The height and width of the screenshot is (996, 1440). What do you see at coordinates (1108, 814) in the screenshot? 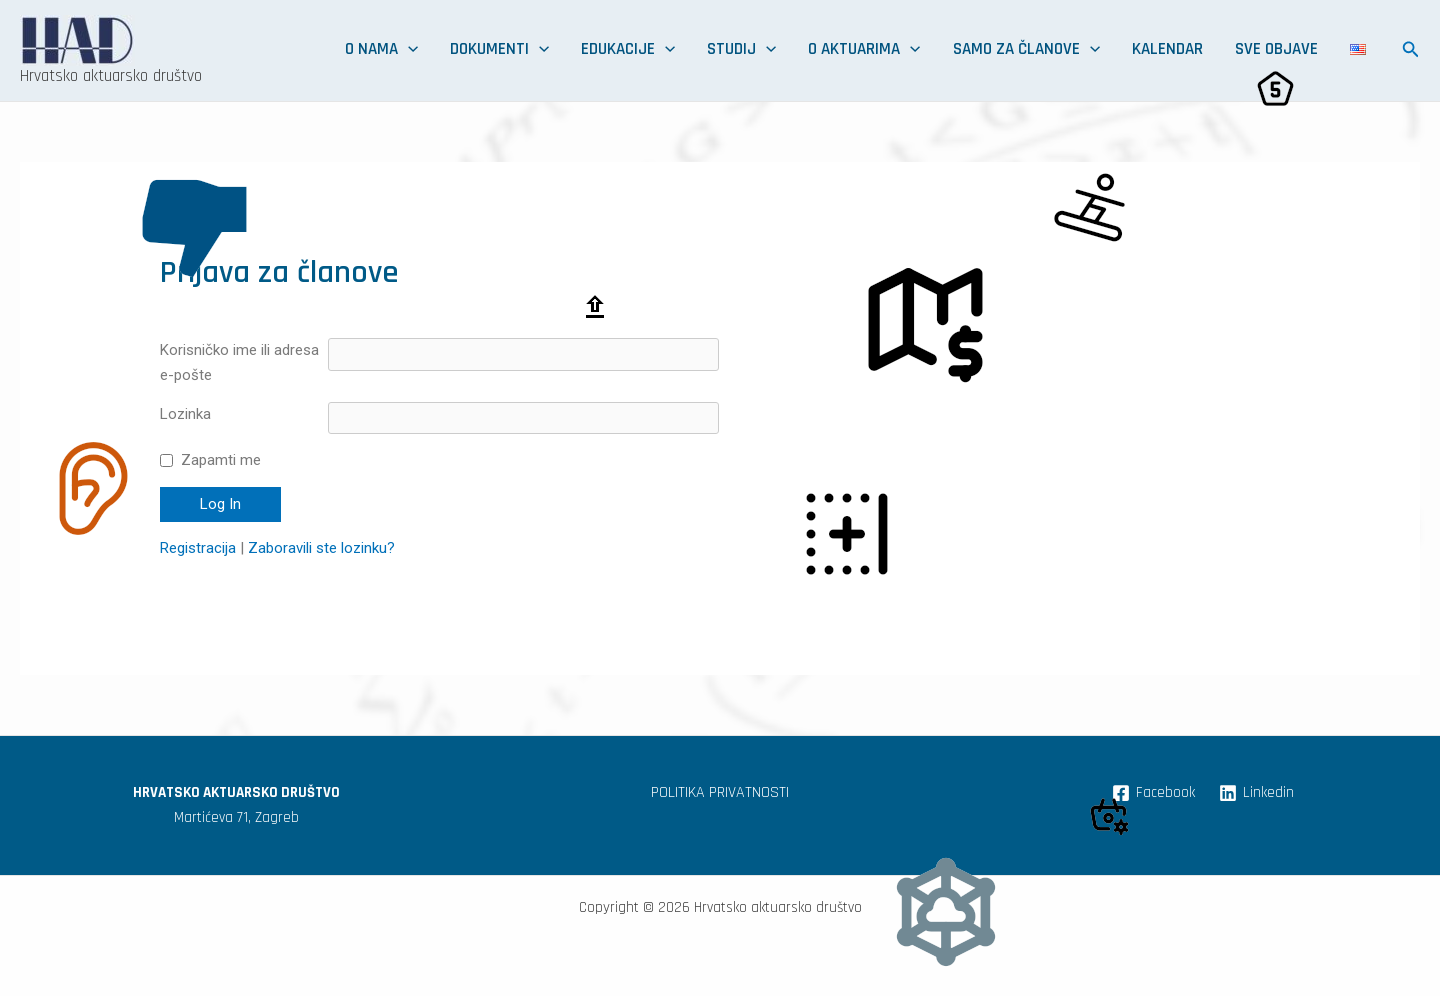
I see `access shopping basket settings` at bounding box center [1108, 814].